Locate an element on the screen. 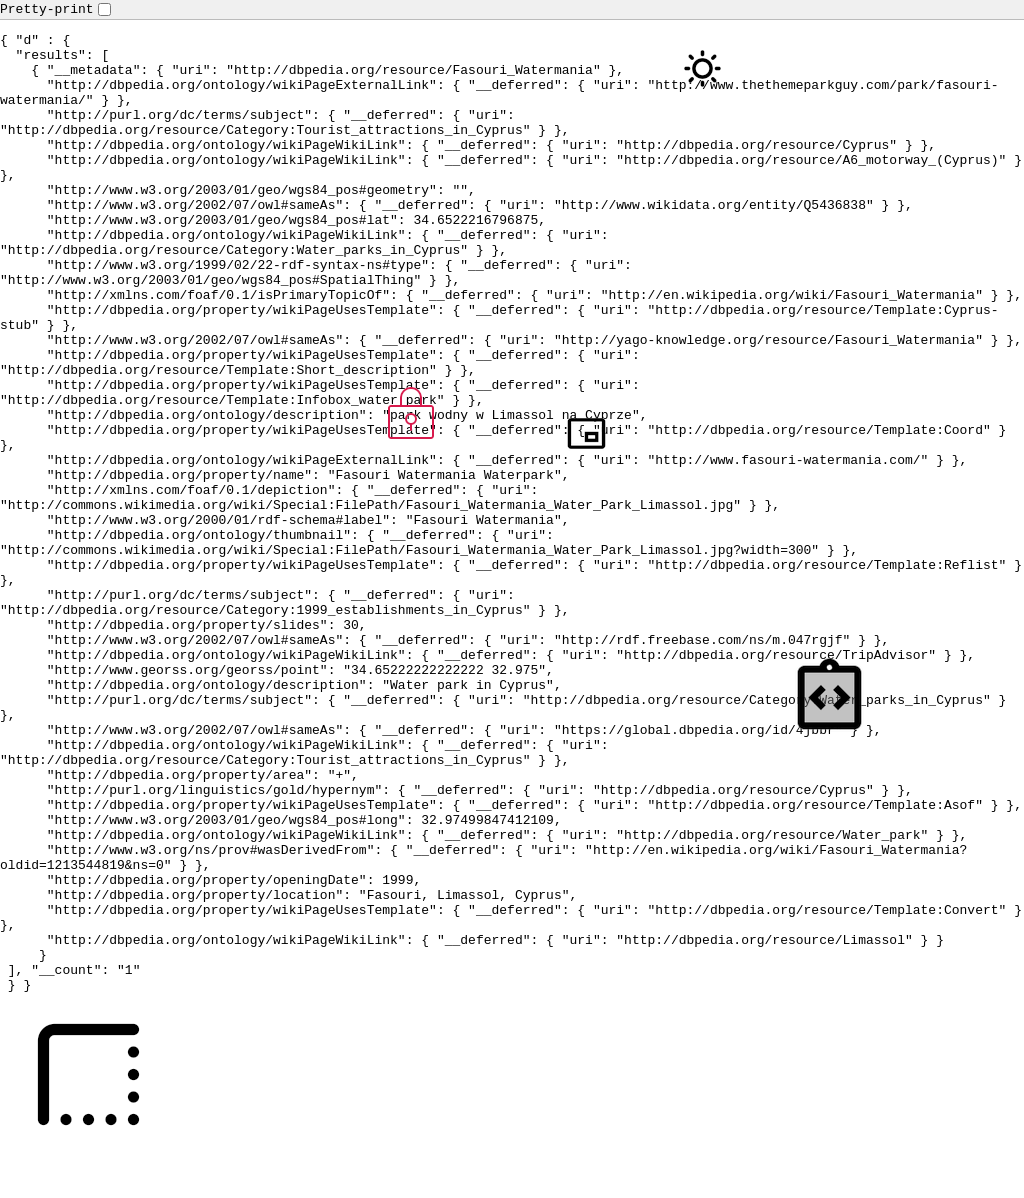 Image resolution: width=1024 pixels, height=1198 pixels. change border style for selected element is located at coordinates (88, 1074).